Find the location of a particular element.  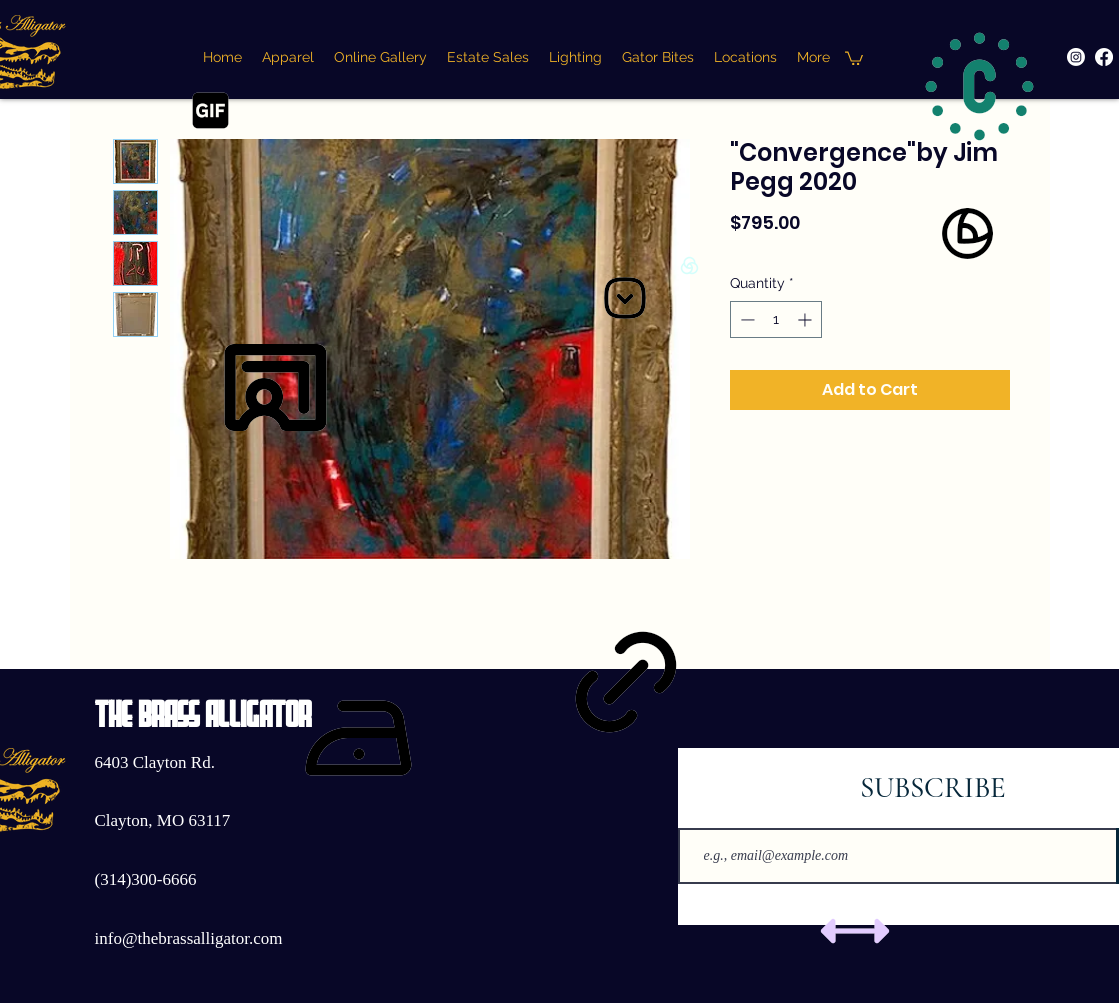

access your spaces or workspaces is located at coordinates (689, 265).